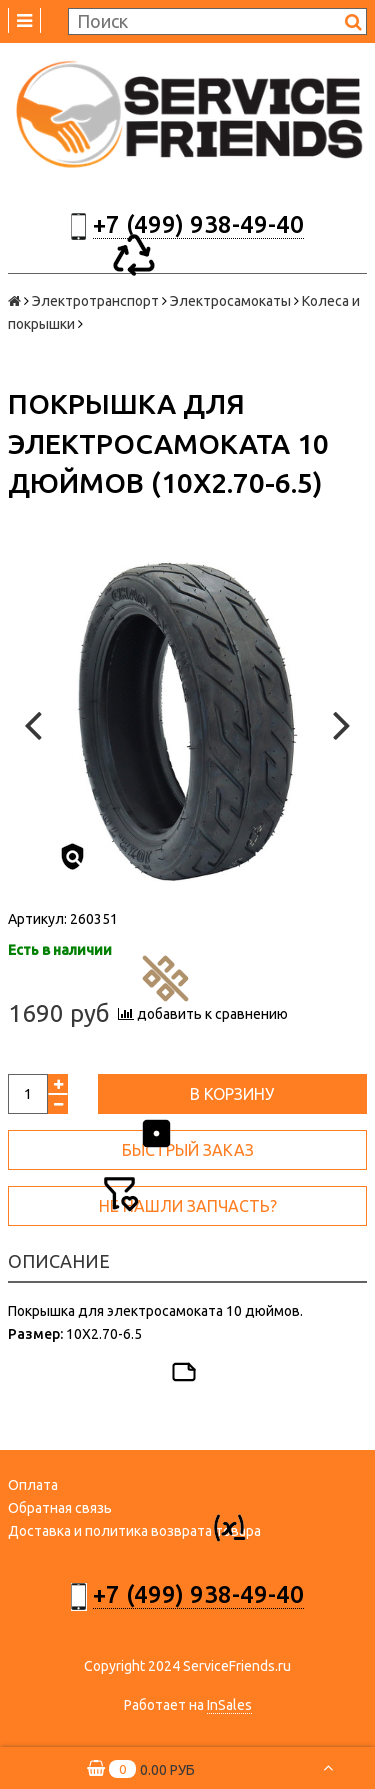 Image resolution: width=375 pixels, height=1789 pixels. Describe the element at coordinates (229, 1528) in the screenshot. I see `remove a variable from an equation or formula` at that location.